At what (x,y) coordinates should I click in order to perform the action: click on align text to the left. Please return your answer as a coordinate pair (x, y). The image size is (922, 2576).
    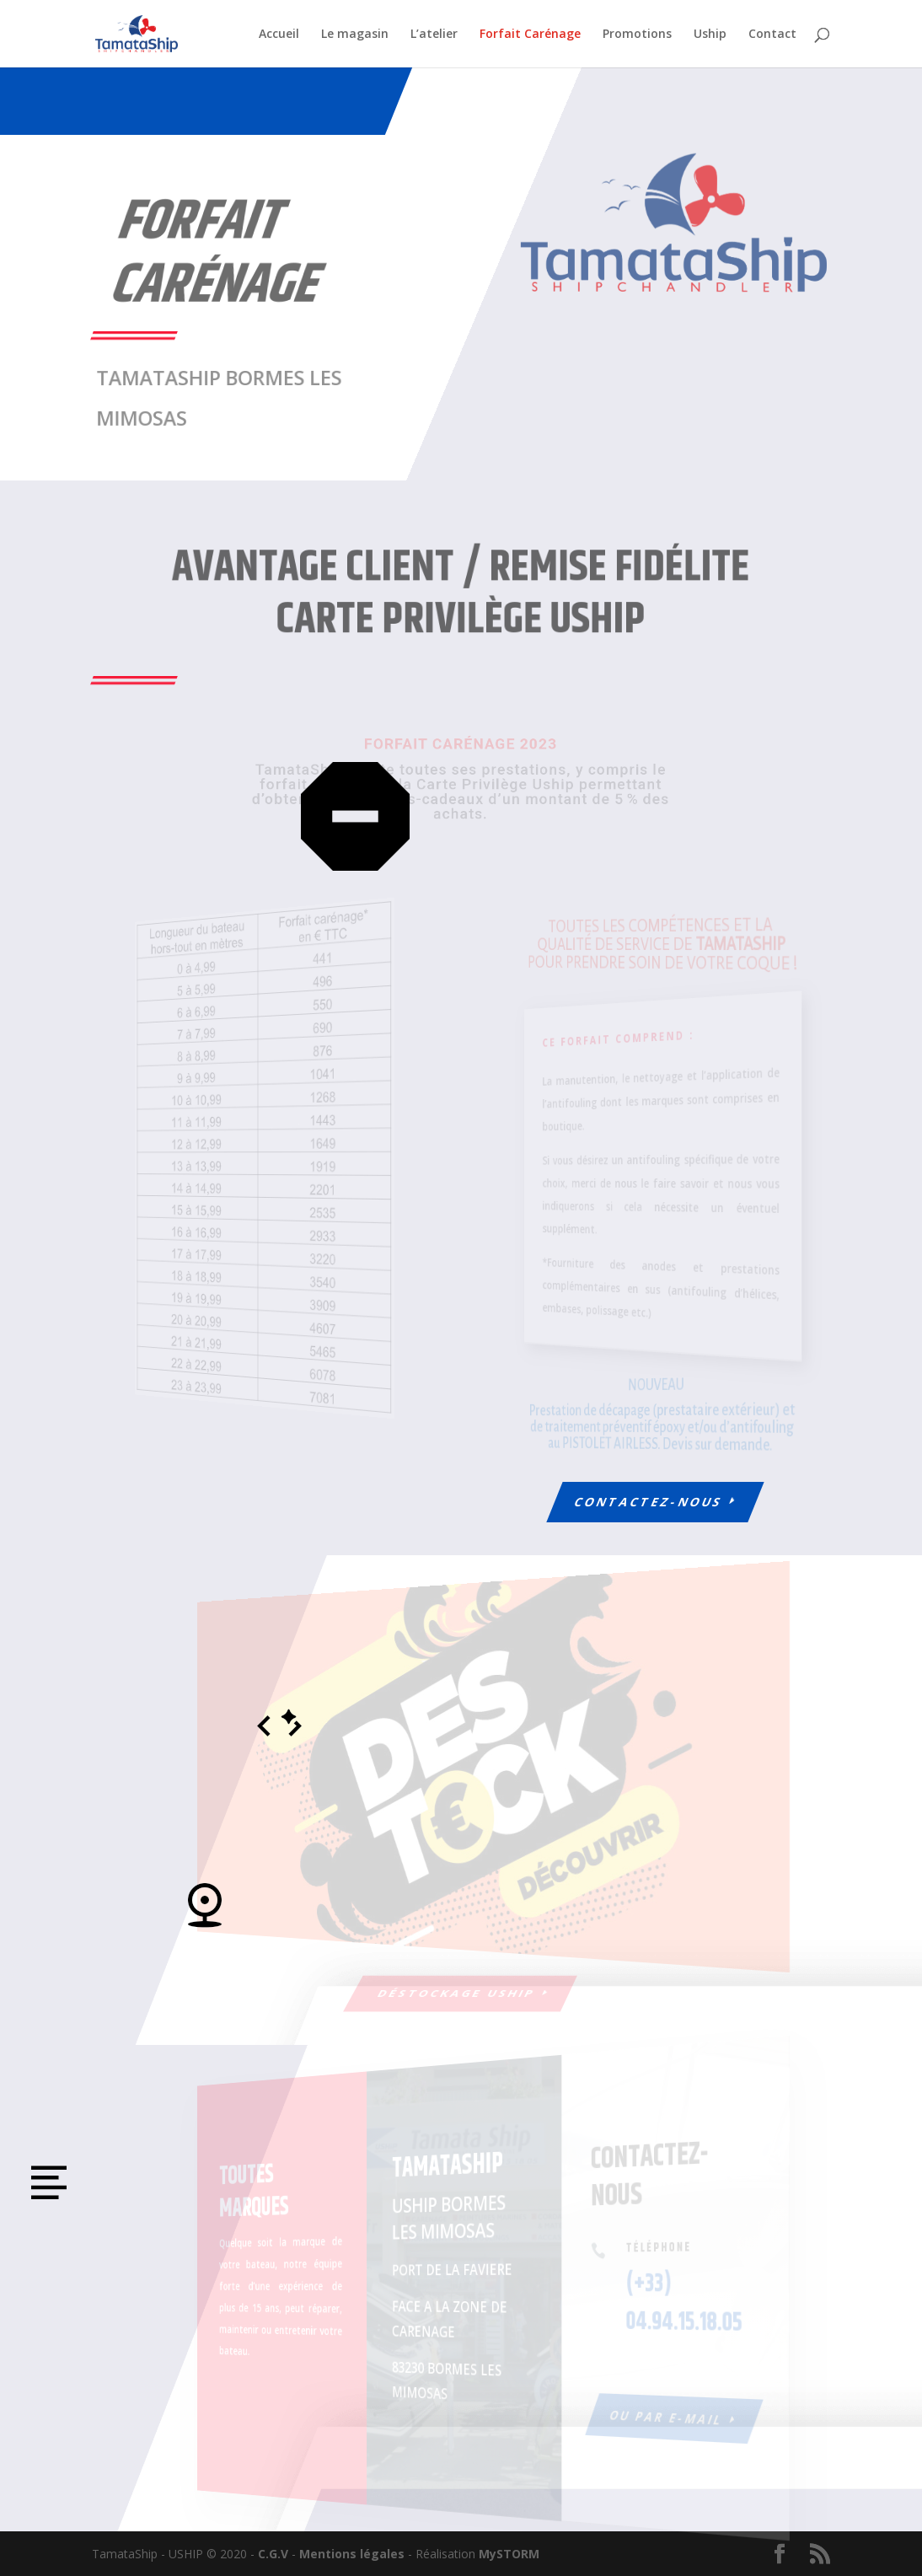
    Looking at the image, I should click on (49, 2182).